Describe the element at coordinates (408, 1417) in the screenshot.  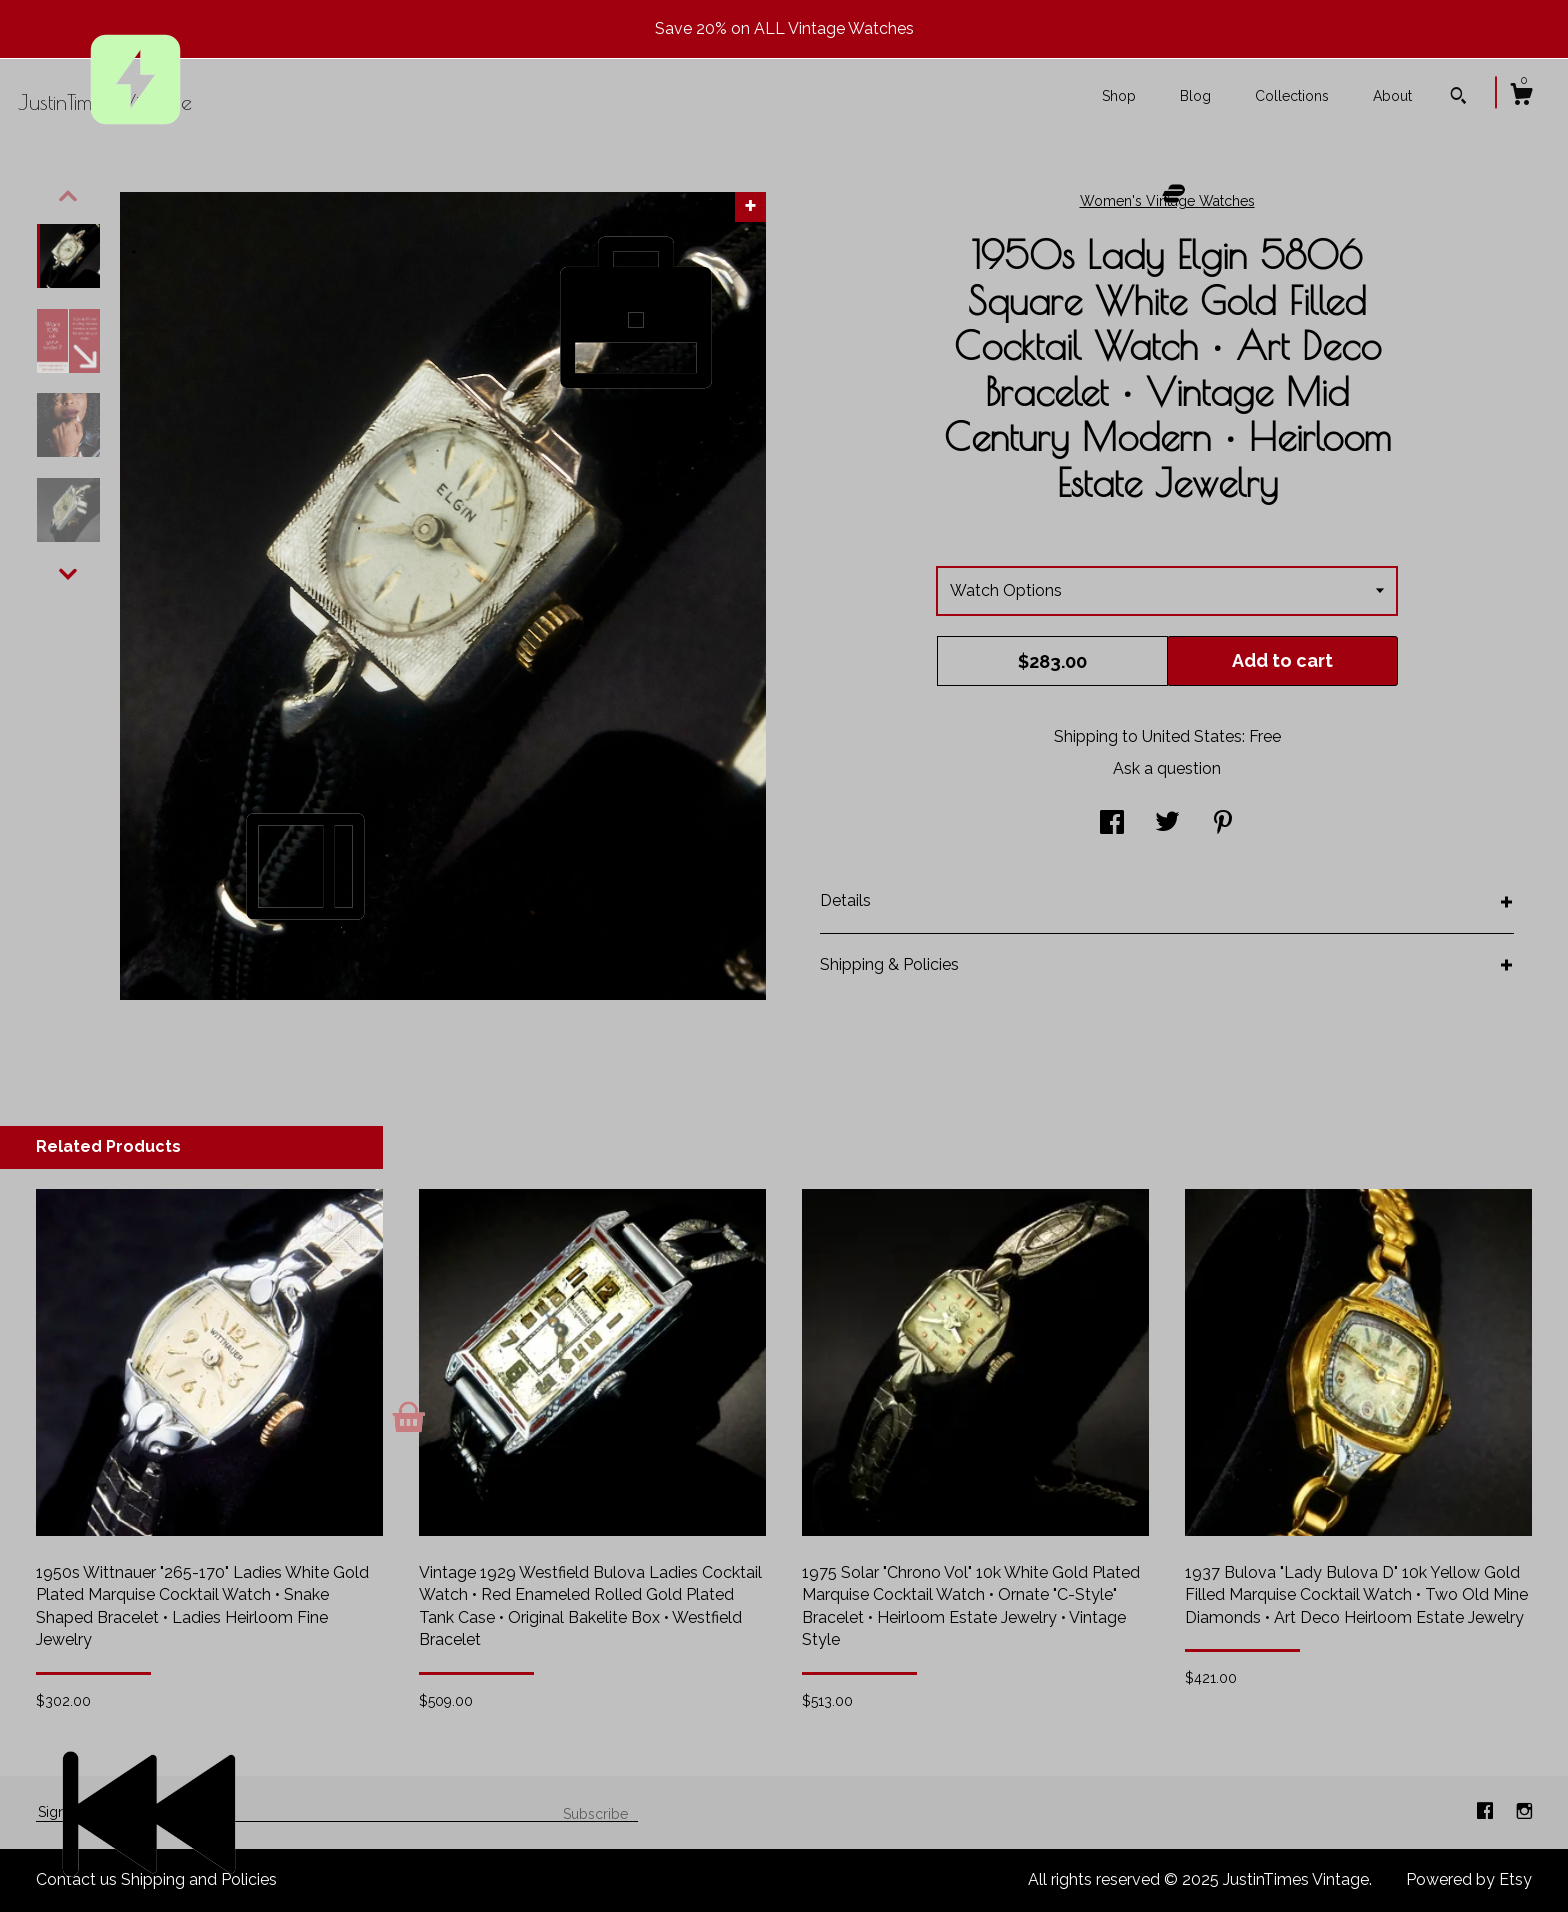
I see `view your shopping basket` at that location.